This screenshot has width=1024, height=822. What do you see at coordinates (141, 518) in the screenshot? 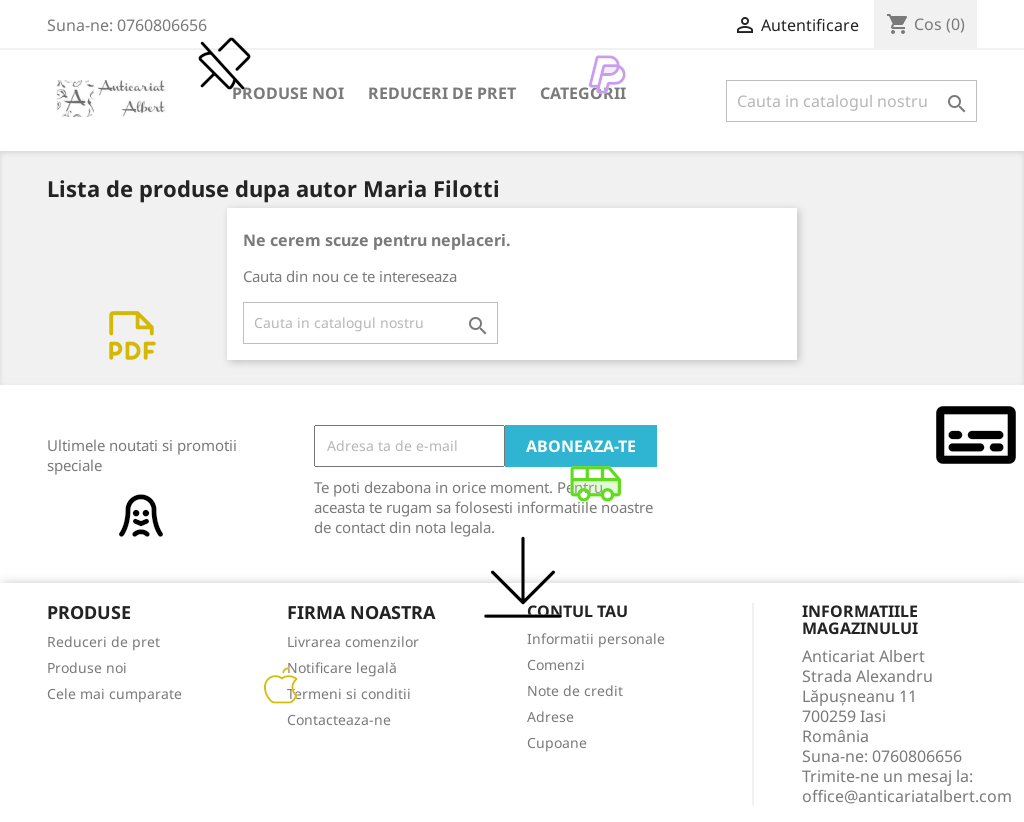
I see `indicates linux operating system compatibility` at bounding box center [141, 518].